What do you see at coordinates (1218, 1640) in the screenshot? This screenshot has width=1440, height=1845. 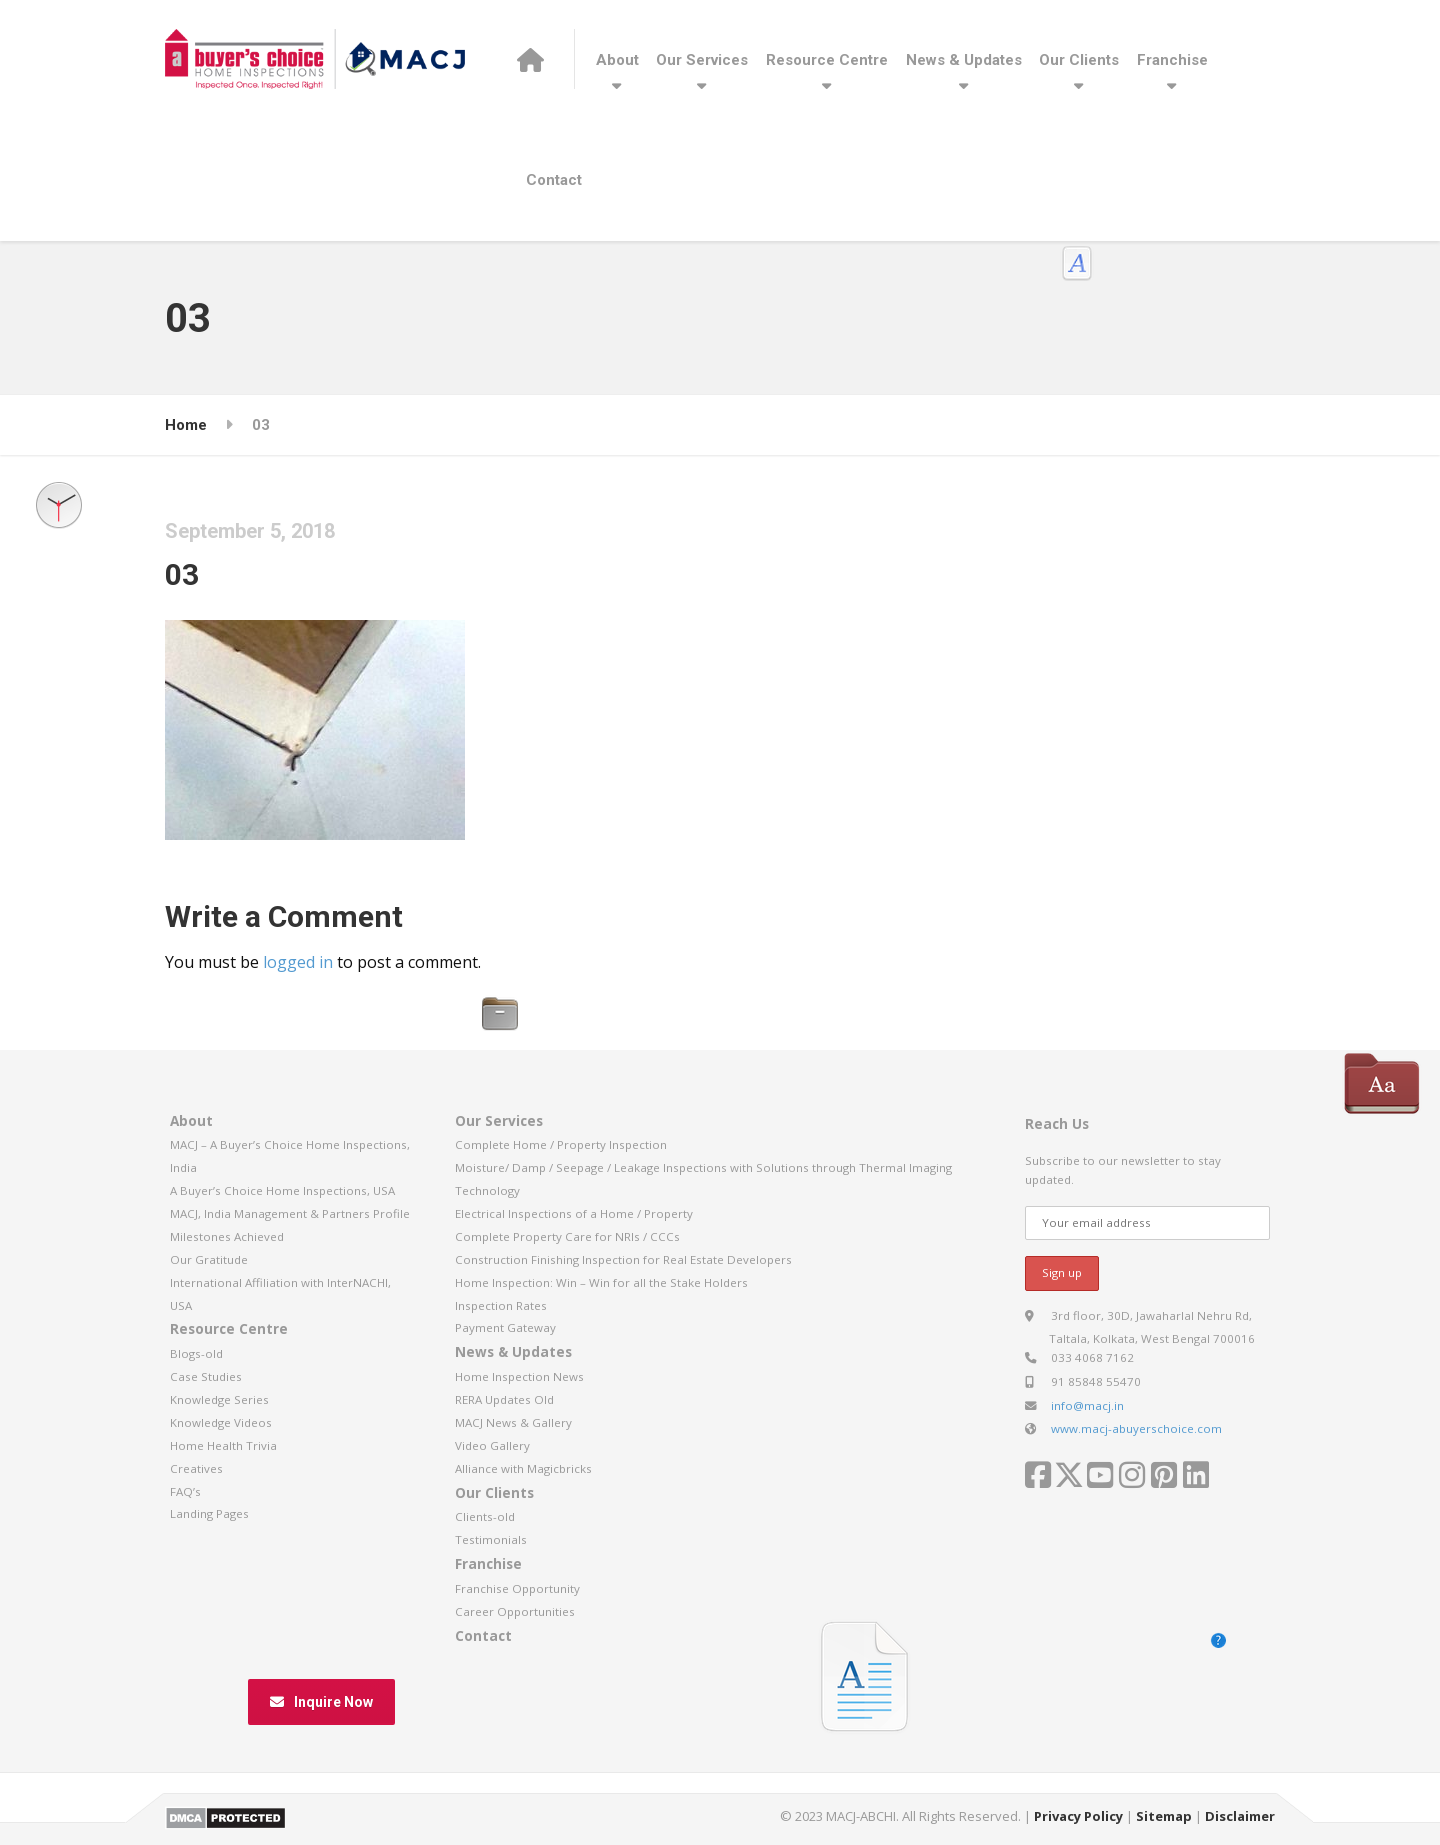 I see `indicates help or additional information is available` at bounding box center [1218, 1640].